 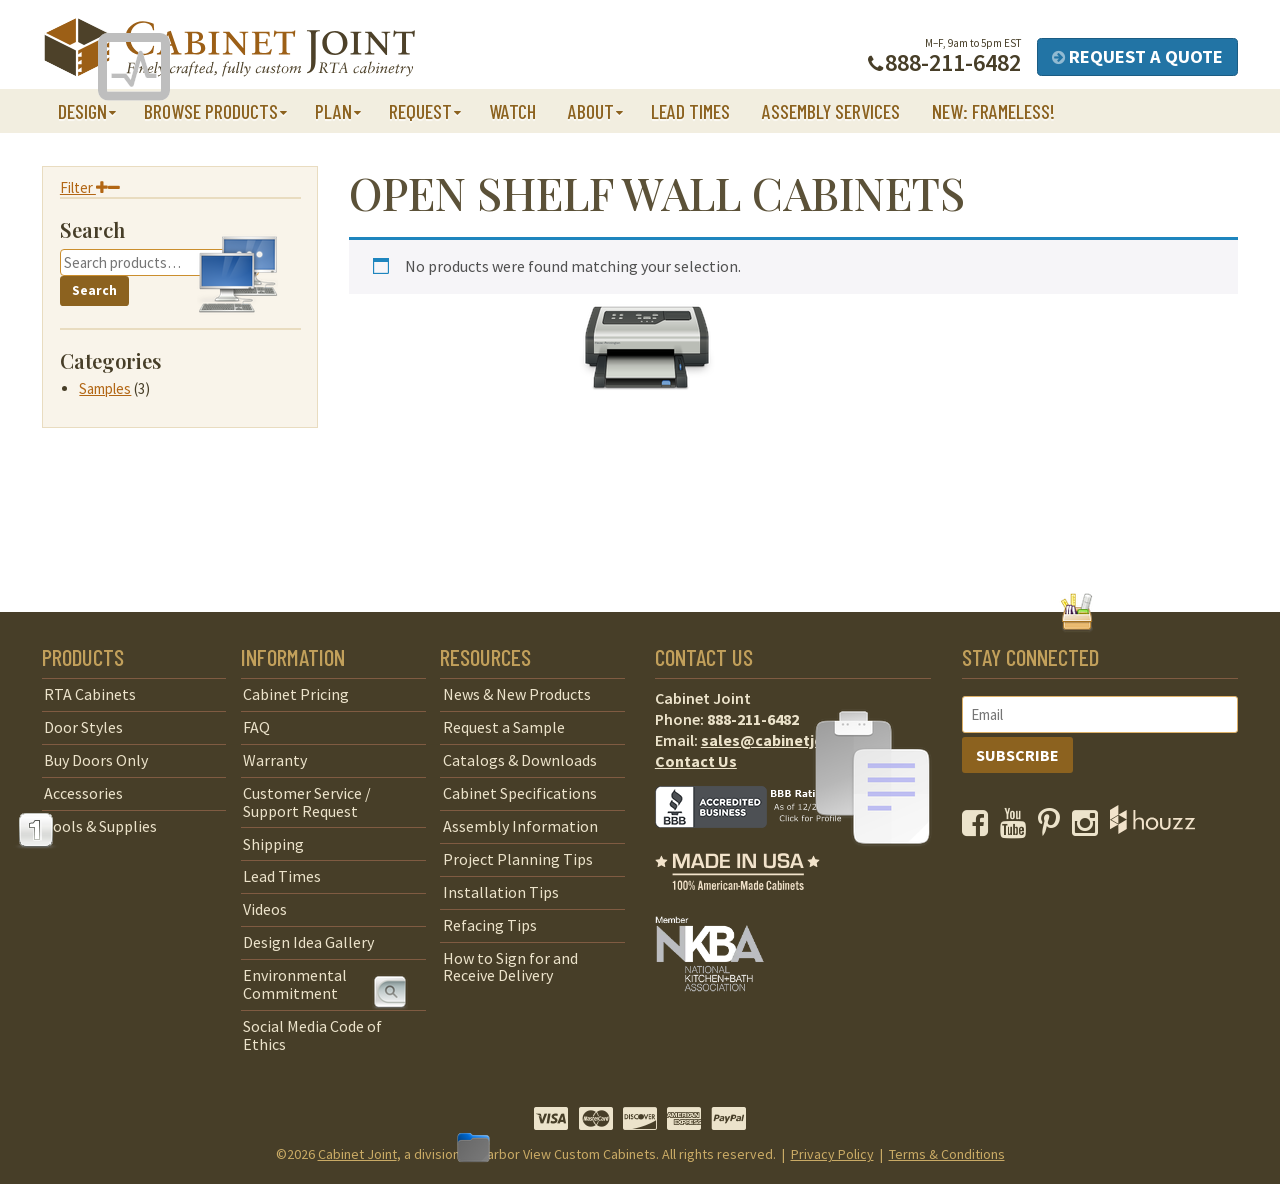 I want to click on print the current document, so click(x=647, y=345).